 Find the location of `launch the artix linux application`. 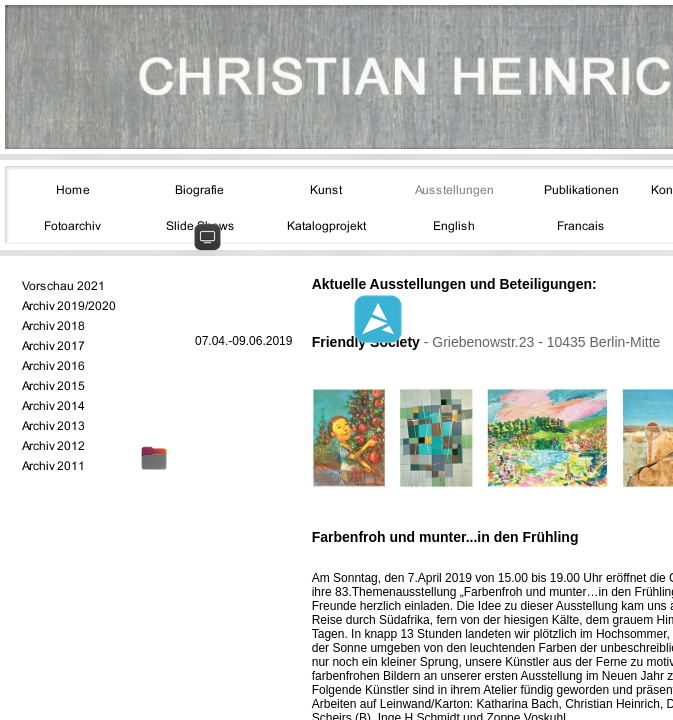

launch the artix linux application is located at coordinates (378, 319).